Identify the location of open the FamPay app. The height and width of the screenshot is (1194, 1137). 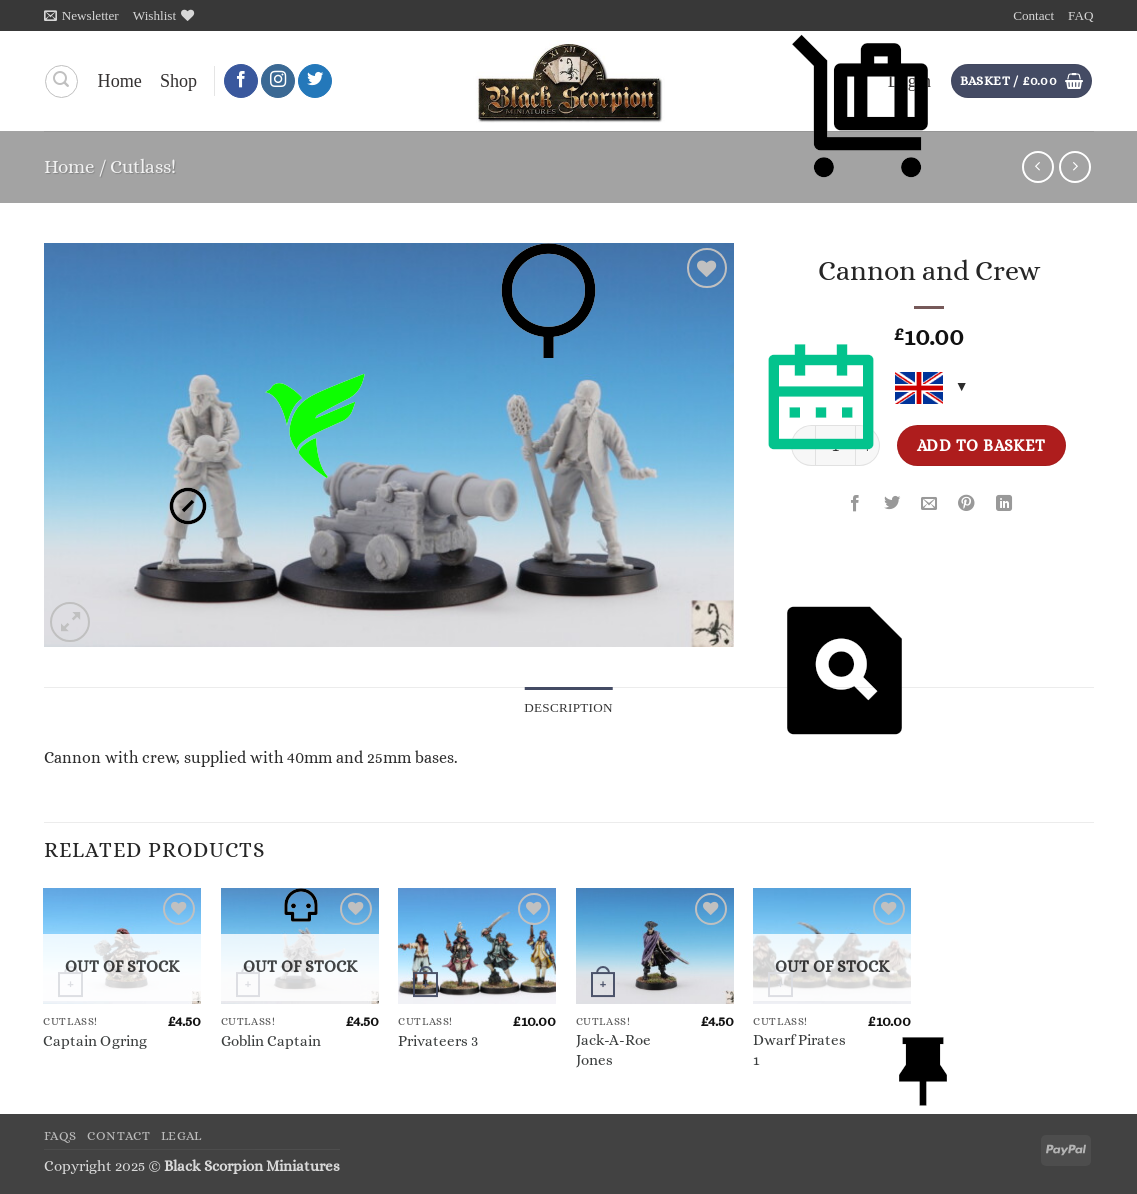
(315, 426).